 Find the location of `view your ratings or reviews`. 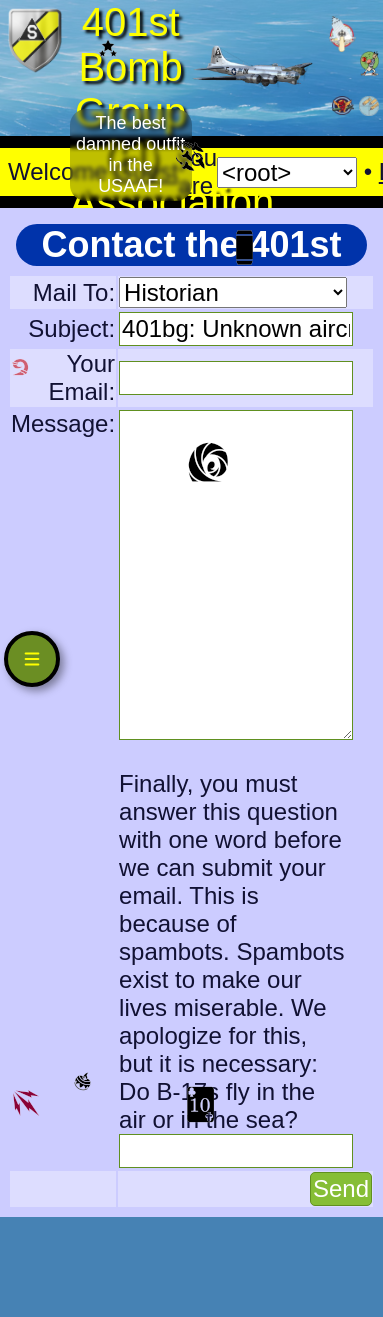

view your ratings or reviews is located at coordinates (108, 48).